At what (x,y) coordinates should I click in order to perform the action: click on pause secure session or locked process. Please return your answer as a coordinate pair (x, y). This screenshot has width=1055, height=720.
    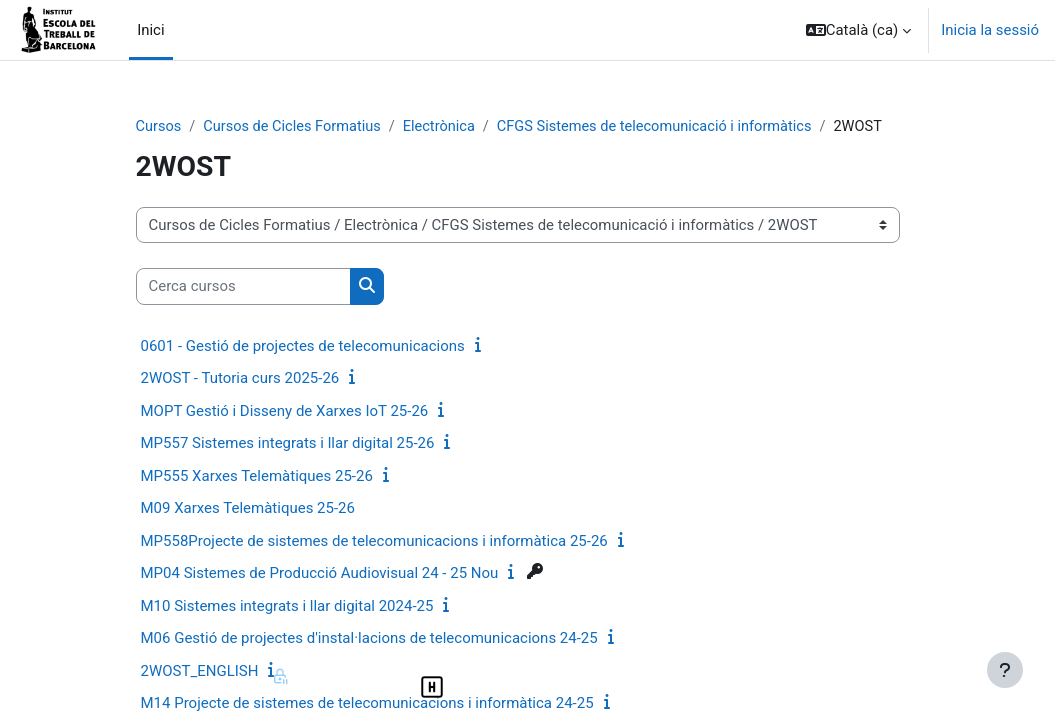
    Looking at the image, I should click on (280, 676).